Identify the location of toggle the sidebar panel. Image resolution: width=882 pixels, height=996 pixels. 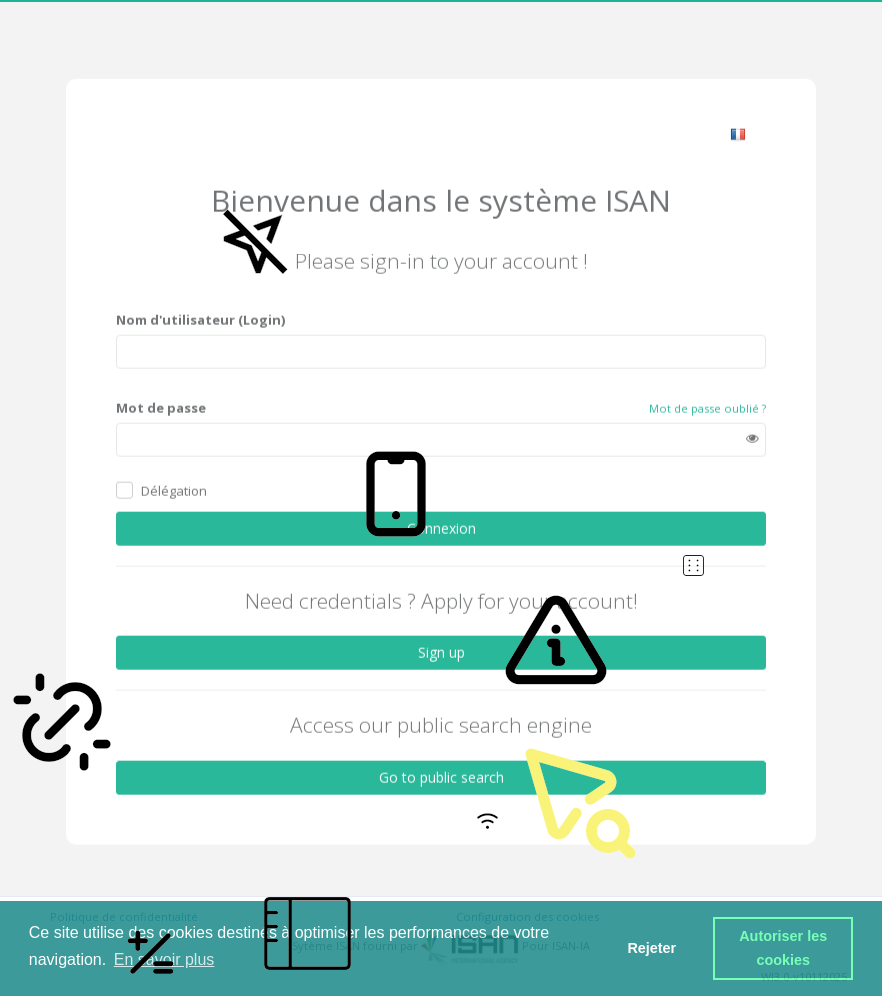
(307, 933).